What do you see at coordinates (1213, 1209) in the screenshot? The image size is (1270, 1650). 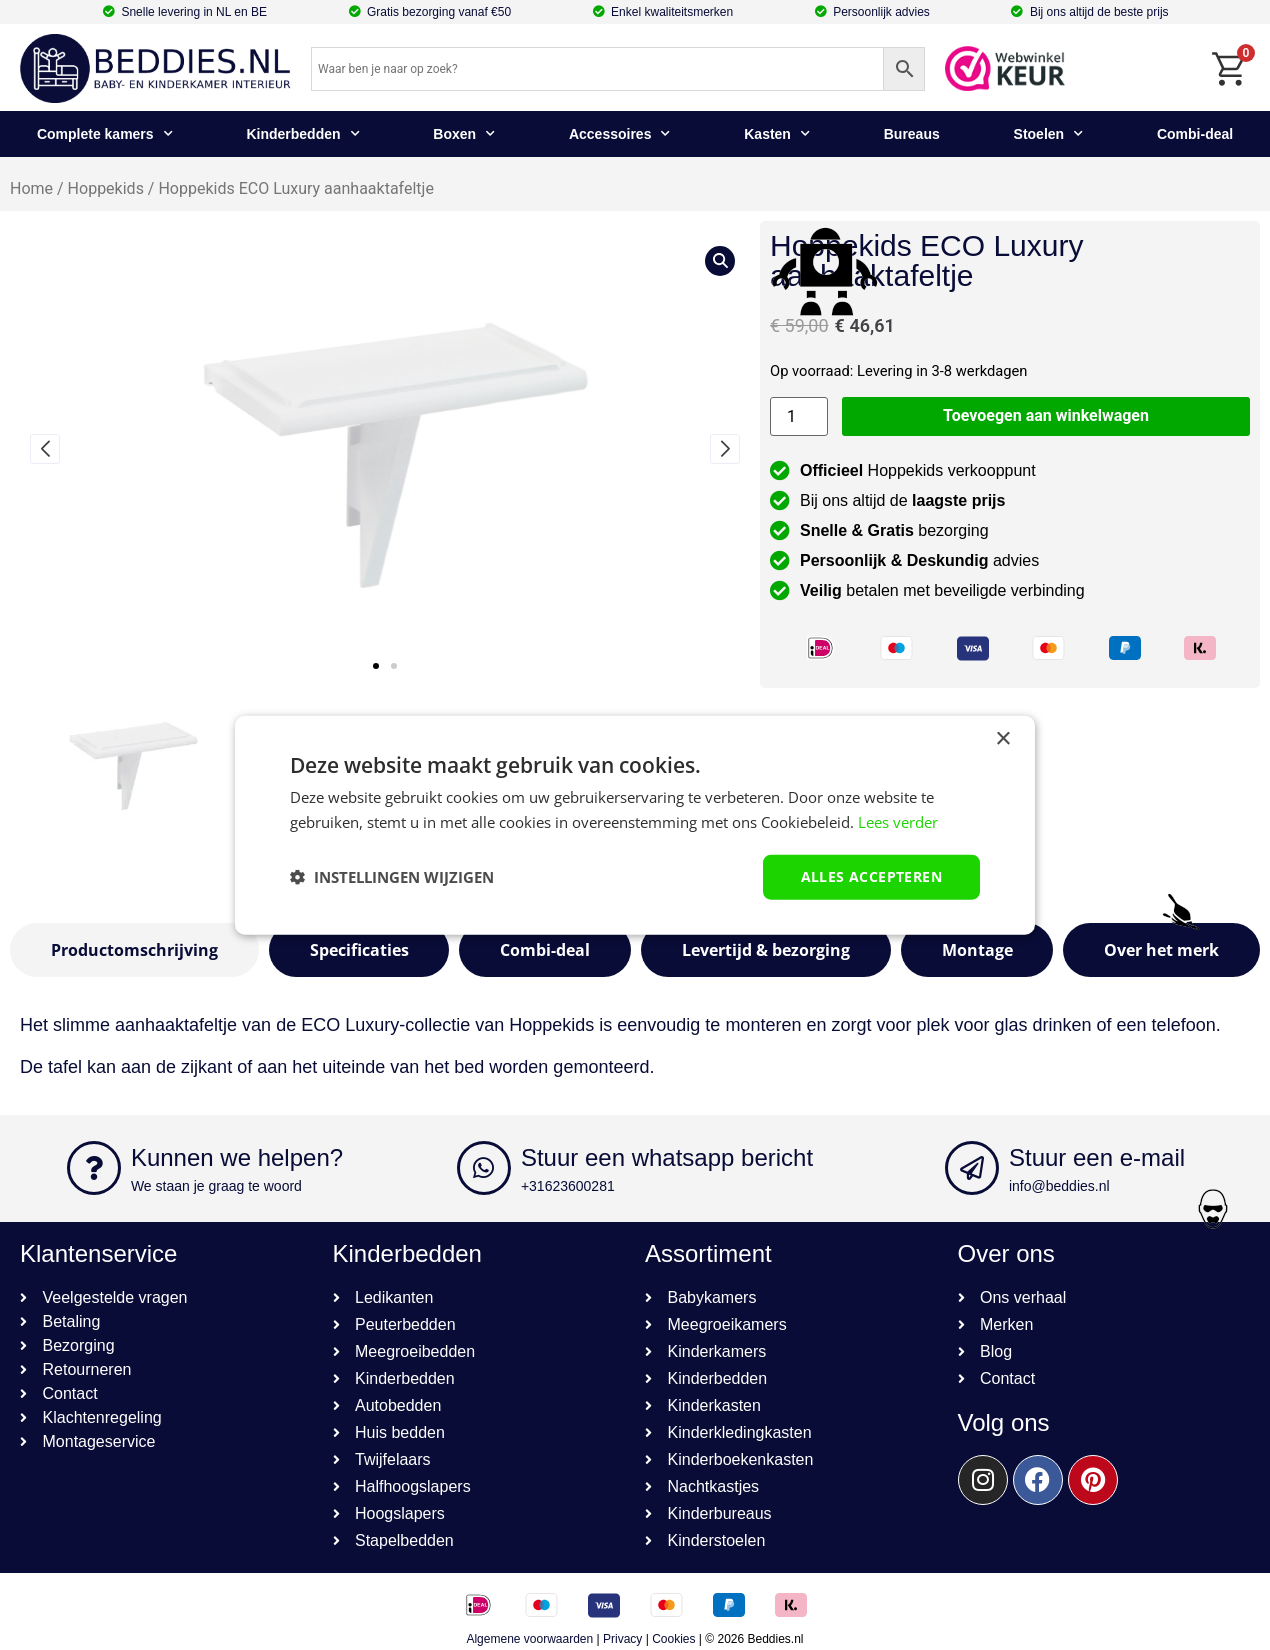 I see `indicates a villain or antagonist character` at bounding box center [1213, 1209].